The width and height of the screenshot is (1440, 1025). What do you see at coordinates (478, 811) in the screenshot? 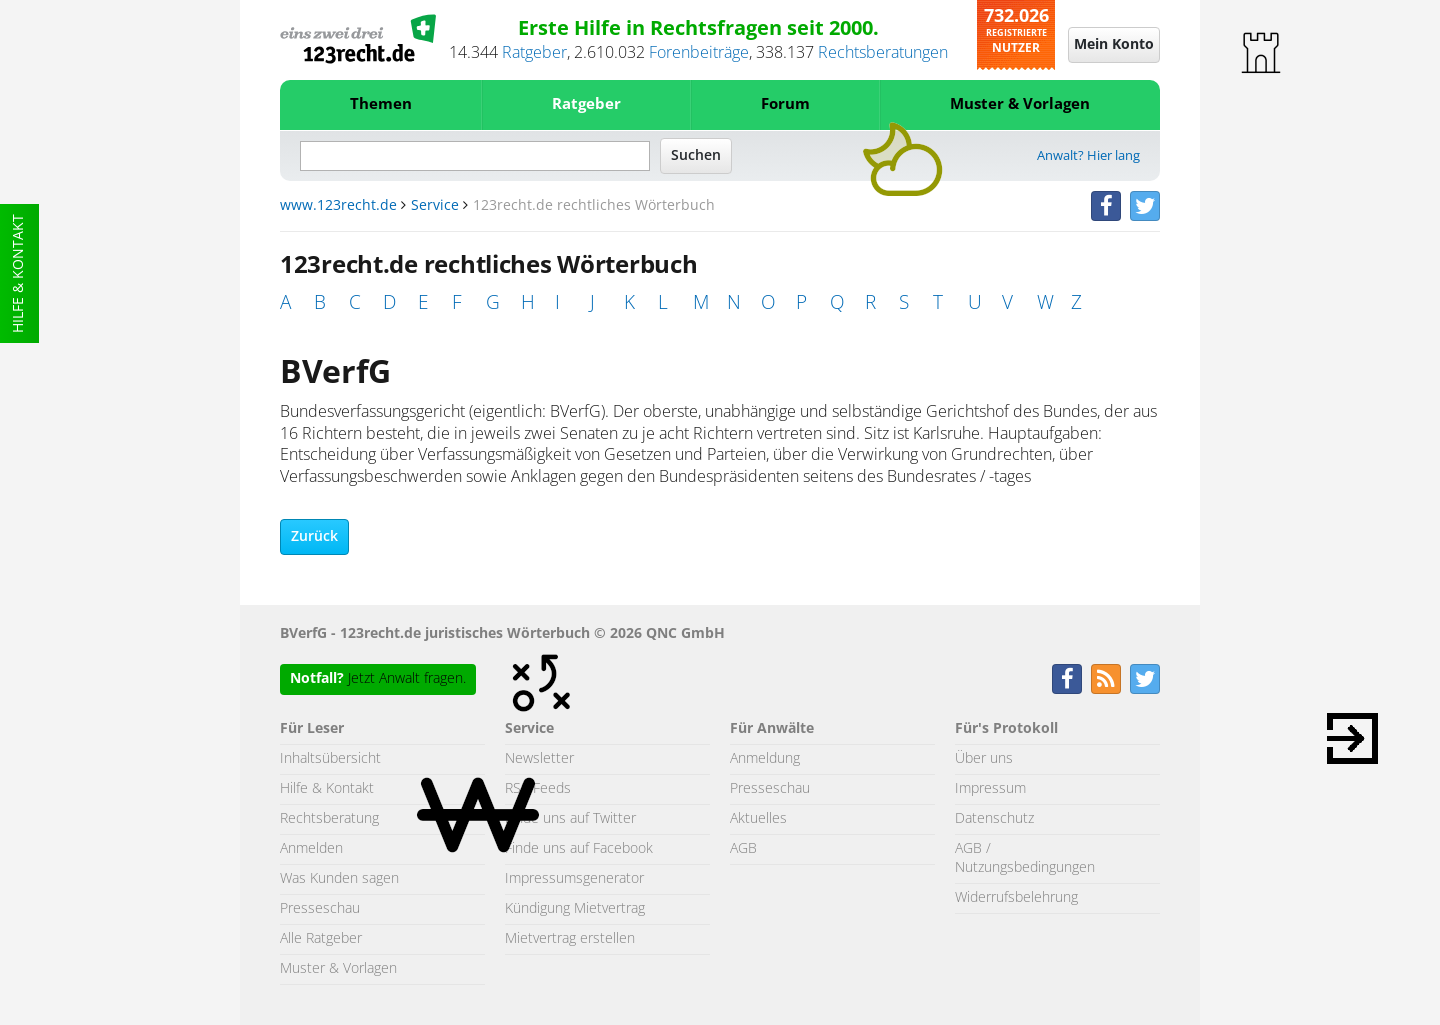
I see `indicates south korean won currency` at bounding box center [478, 811].